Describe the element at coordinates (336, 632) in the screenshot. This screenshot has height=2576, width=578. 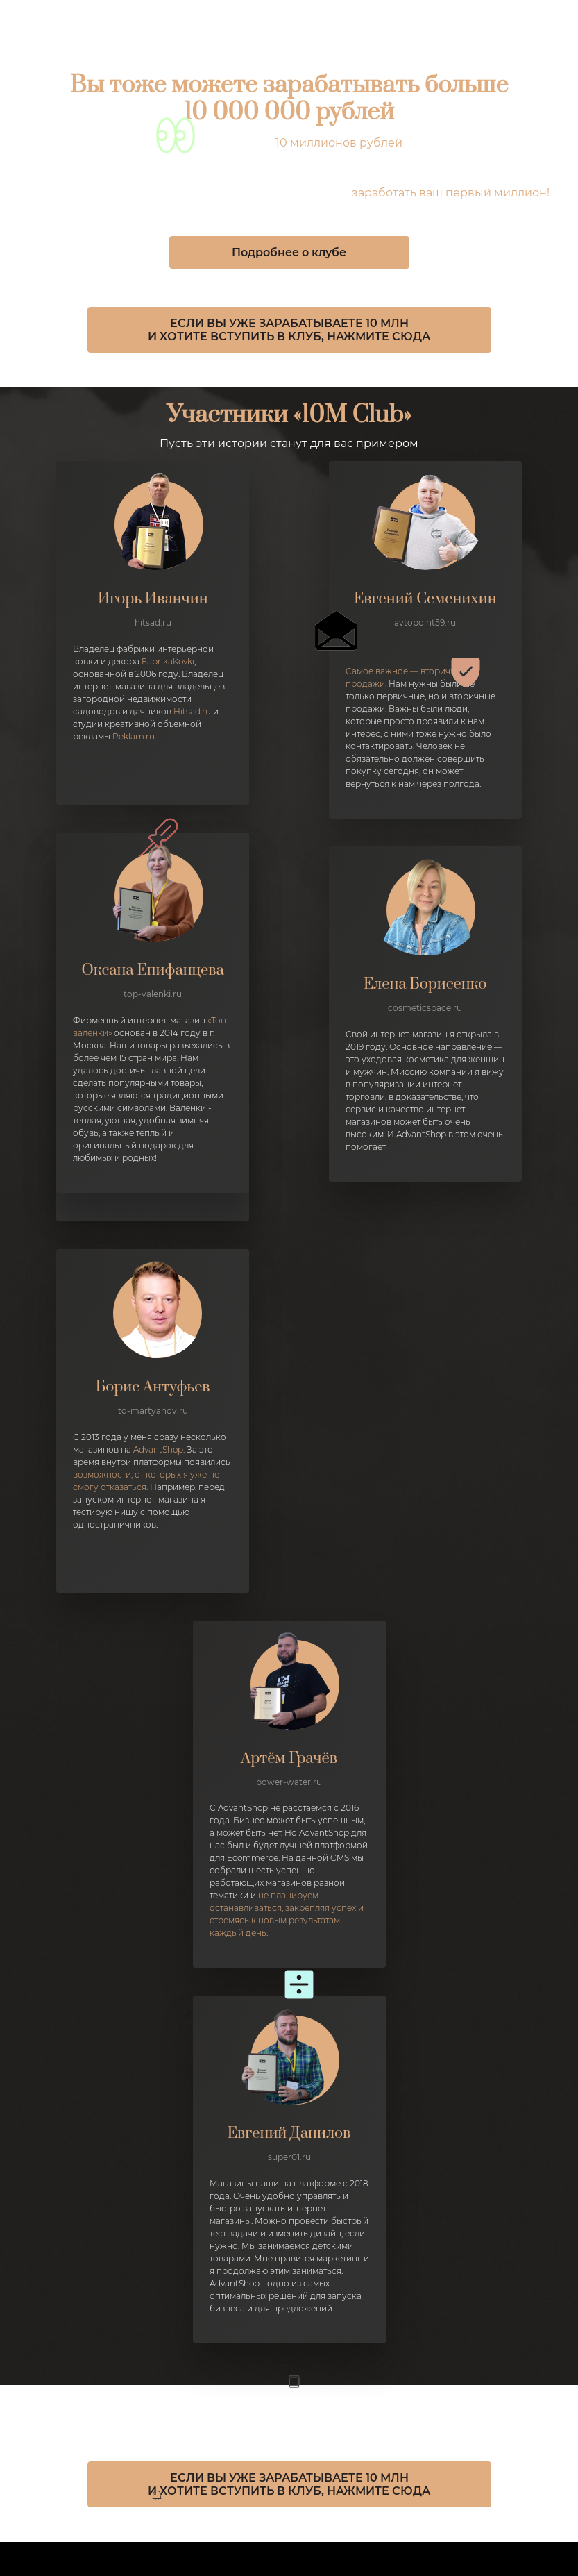
I see `view an opened or read email message` at that location.